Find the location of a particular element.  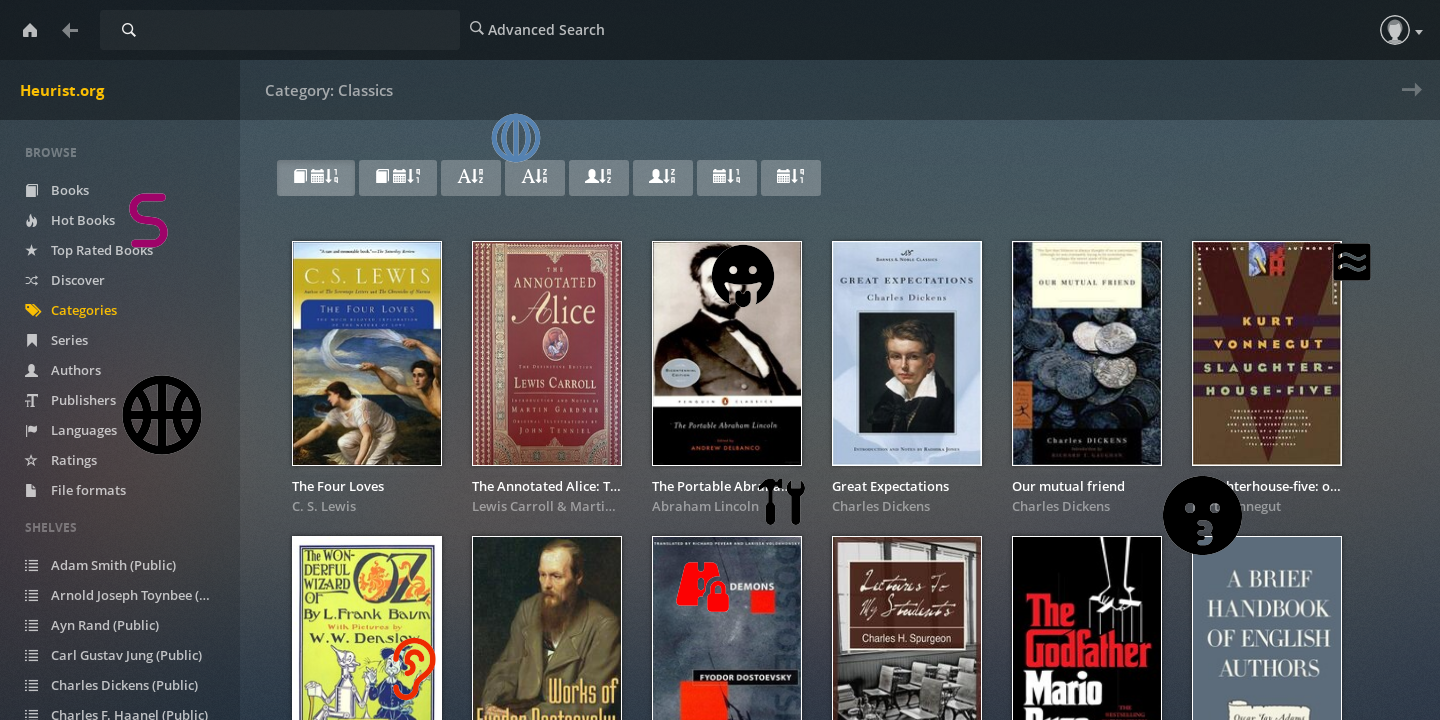

add a playful or silly reaction is located at coordinates (743, 276).